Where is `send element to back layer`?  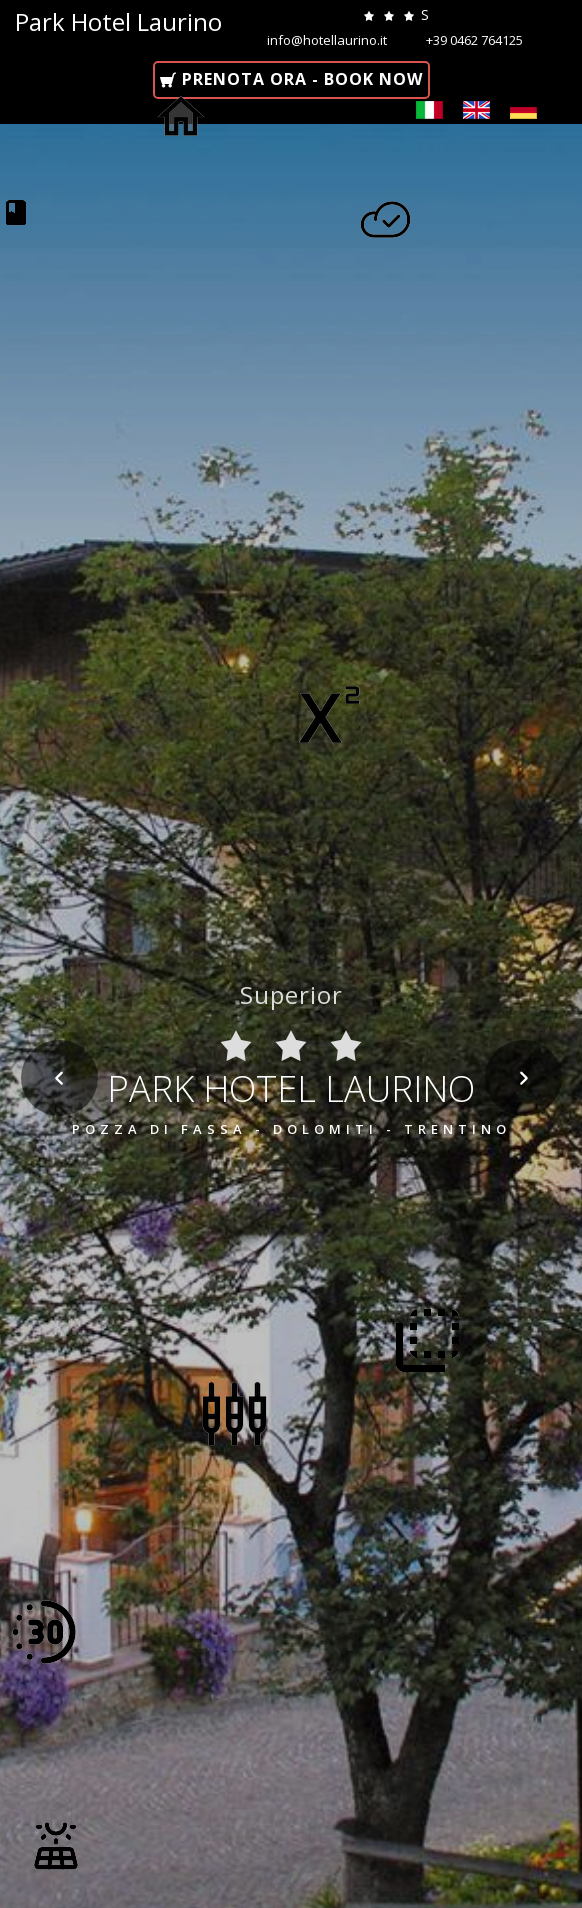
send element to back layer is located at coordinates (427, 1340).